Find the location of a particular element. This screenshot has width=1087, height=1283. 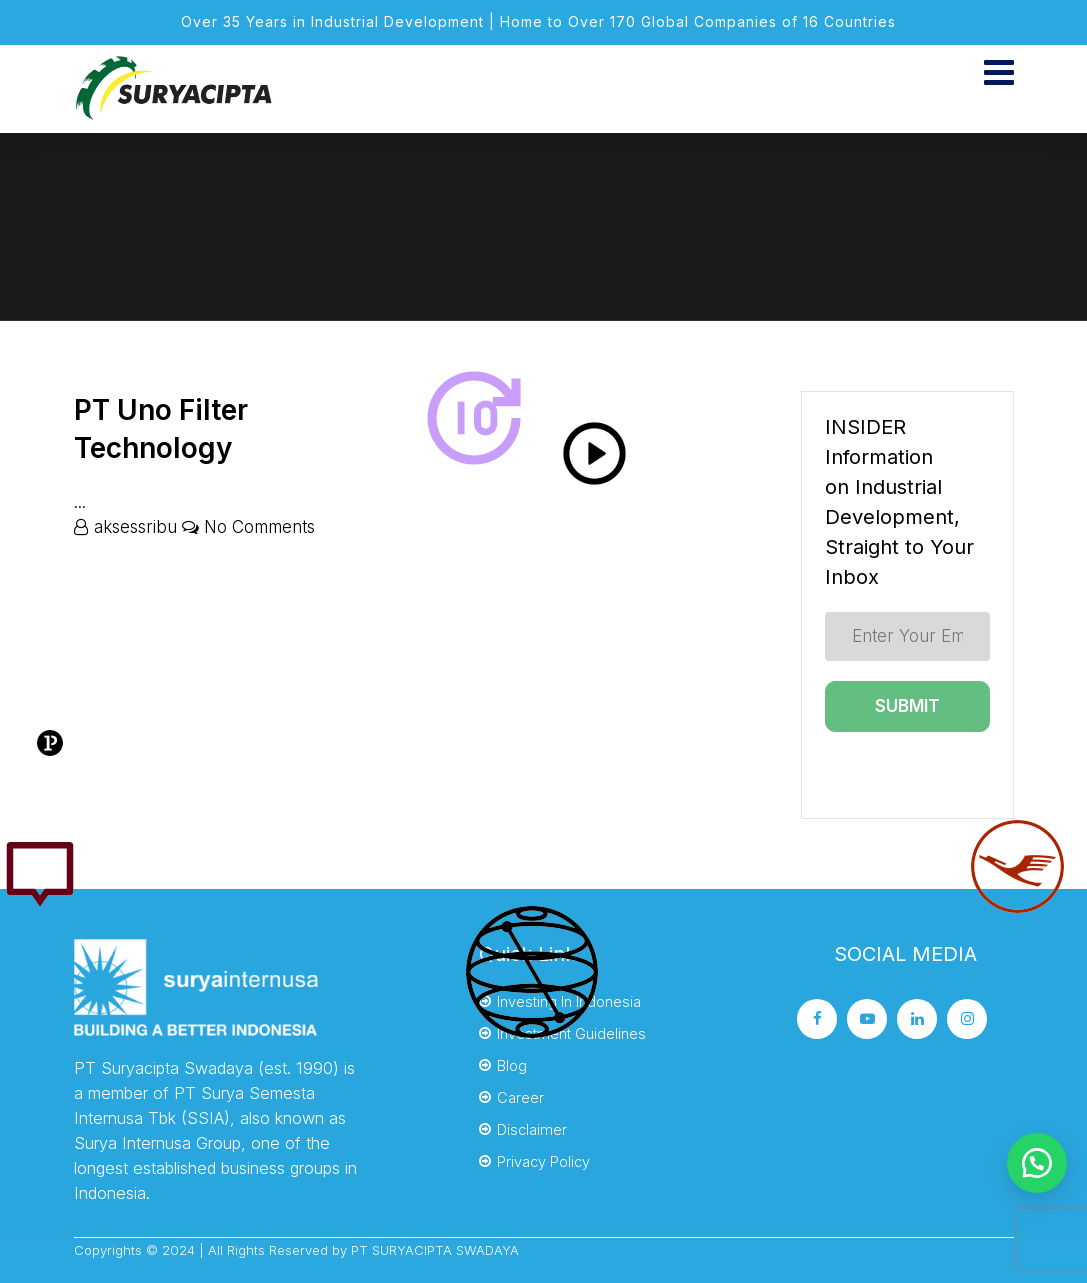

Processing Foundation logo is located at coordinates (50, 743).